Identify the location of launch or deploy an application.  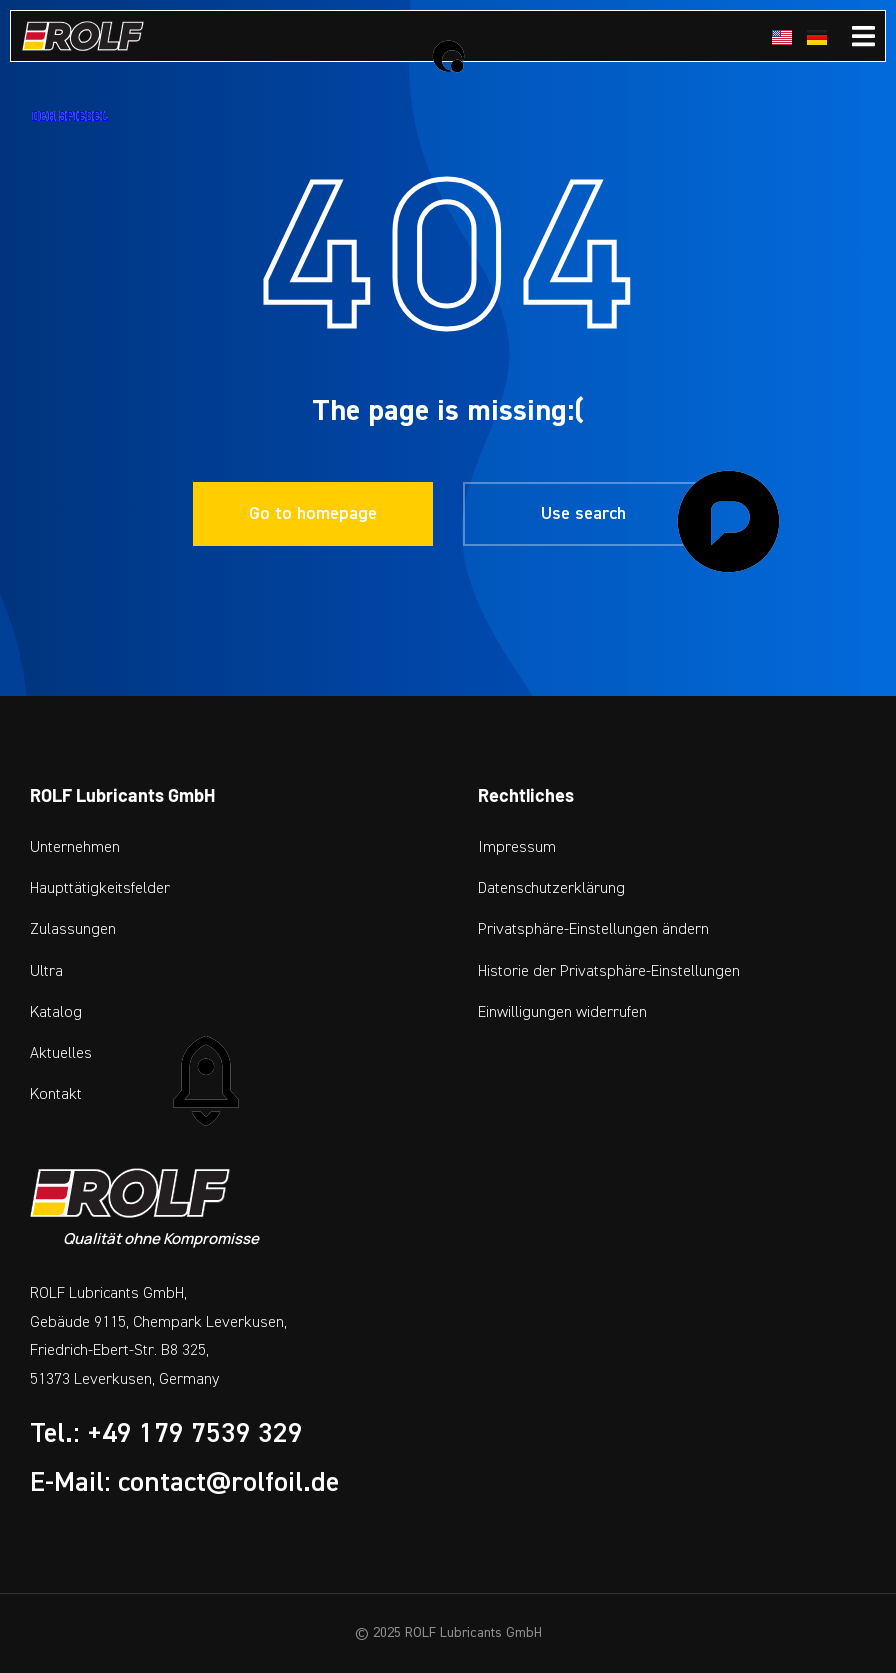
(206, 1079).